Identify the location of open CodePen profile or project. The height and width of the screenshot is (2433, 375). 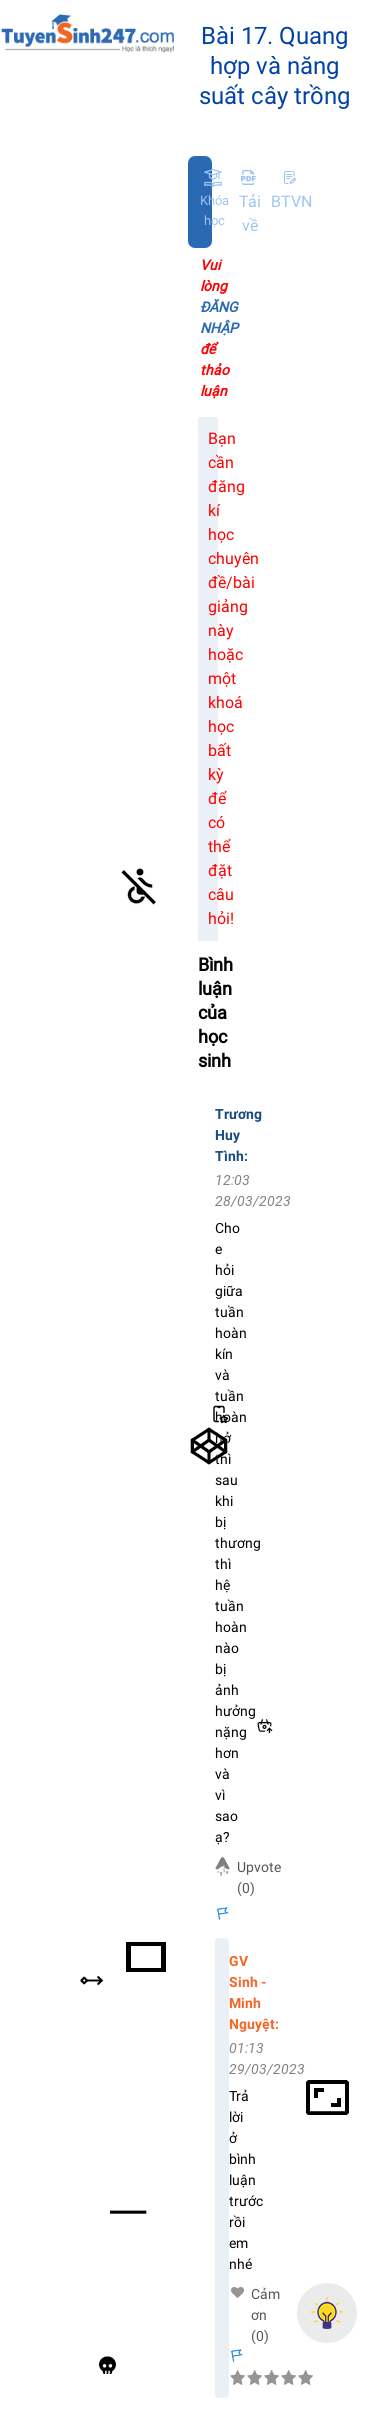
(209, 1446).